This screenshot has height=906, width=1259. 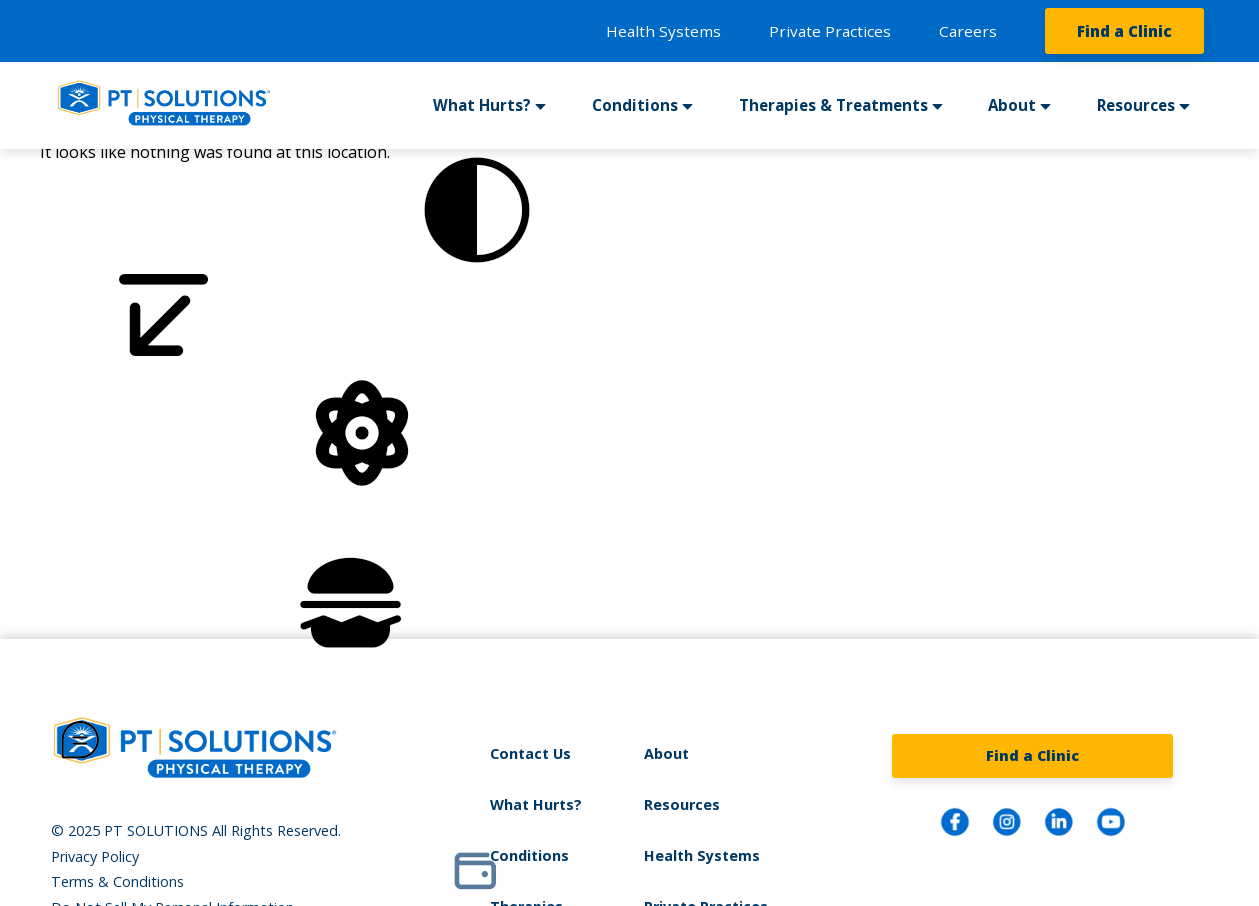 What do you see at coordinates (474, 872) in the screenshot?
I see `access your wallet or payment methods` at bounding box center [474, 872].